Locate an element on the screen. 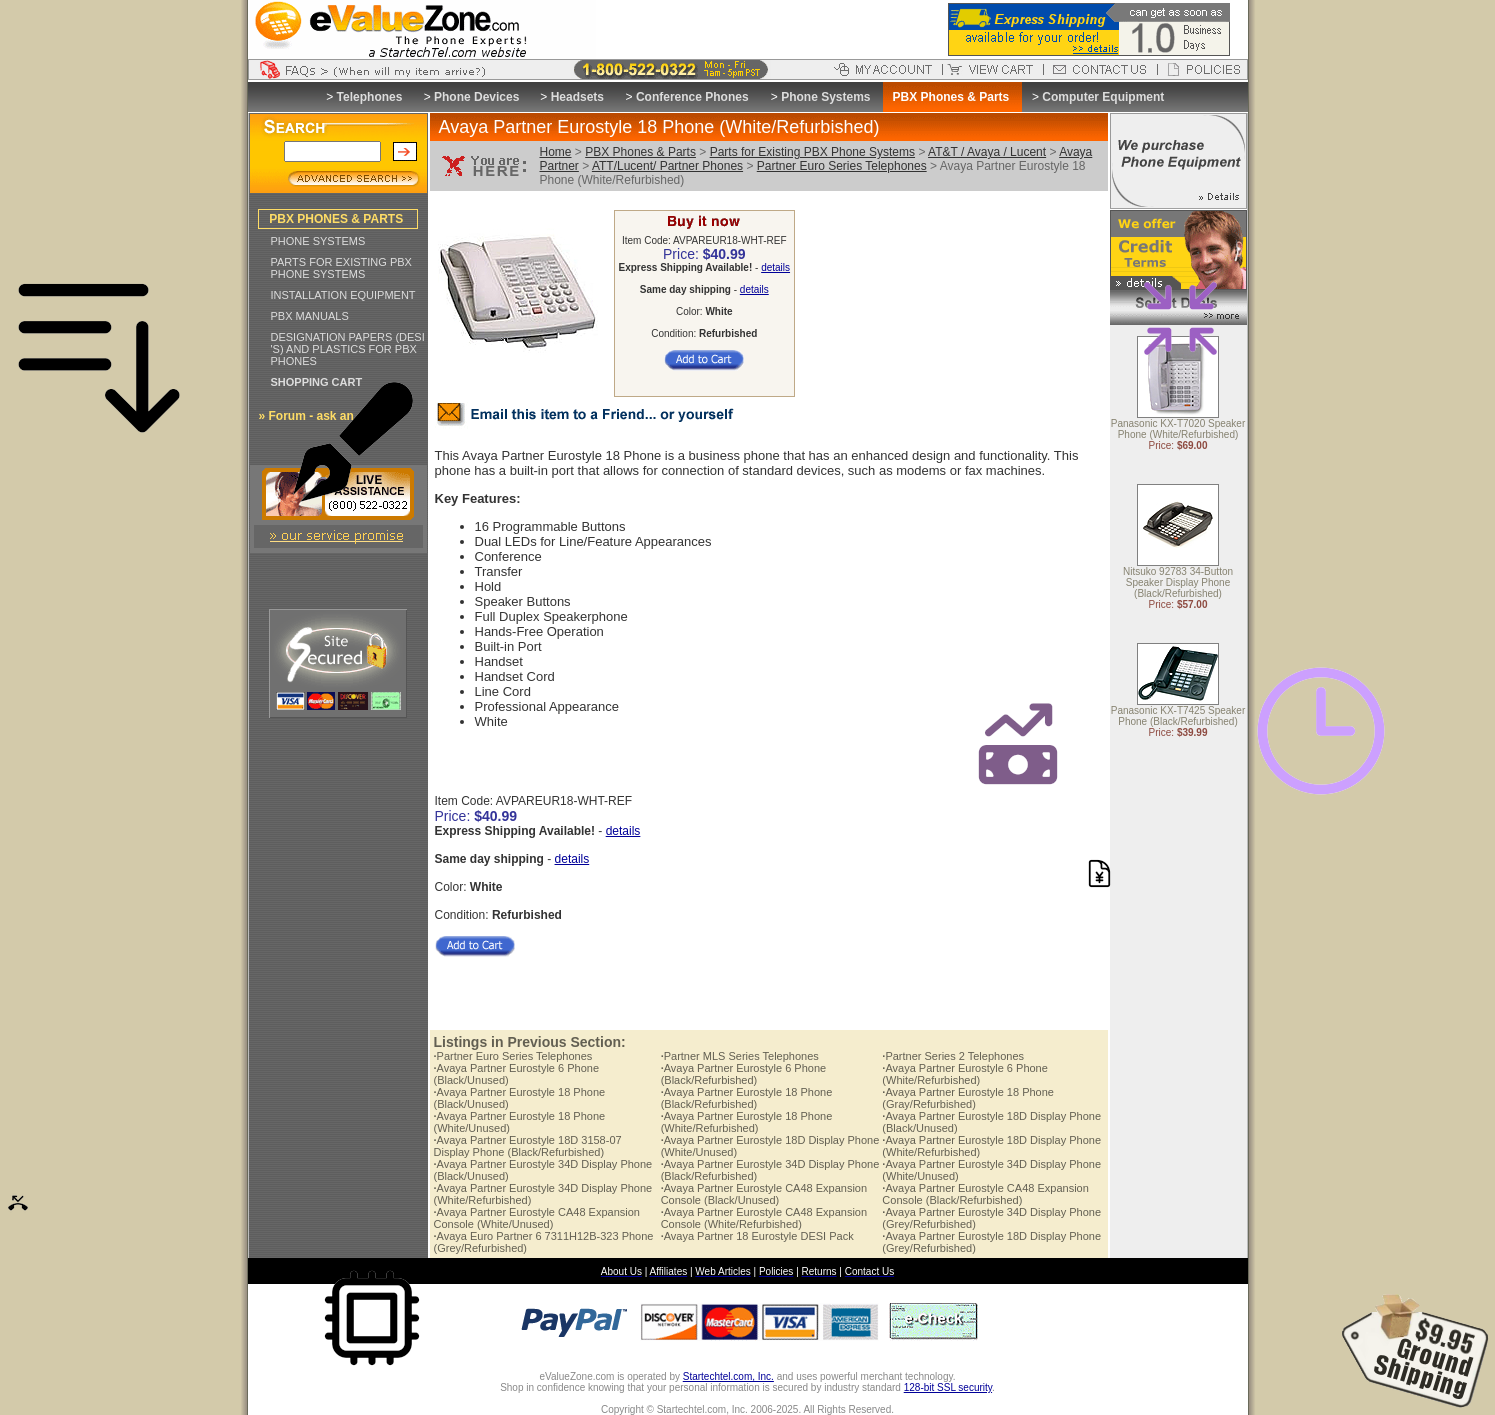 The height and width of the screenshot is (1415, 1495). indicates a missed phone call is located at coordinates (18, 1203).